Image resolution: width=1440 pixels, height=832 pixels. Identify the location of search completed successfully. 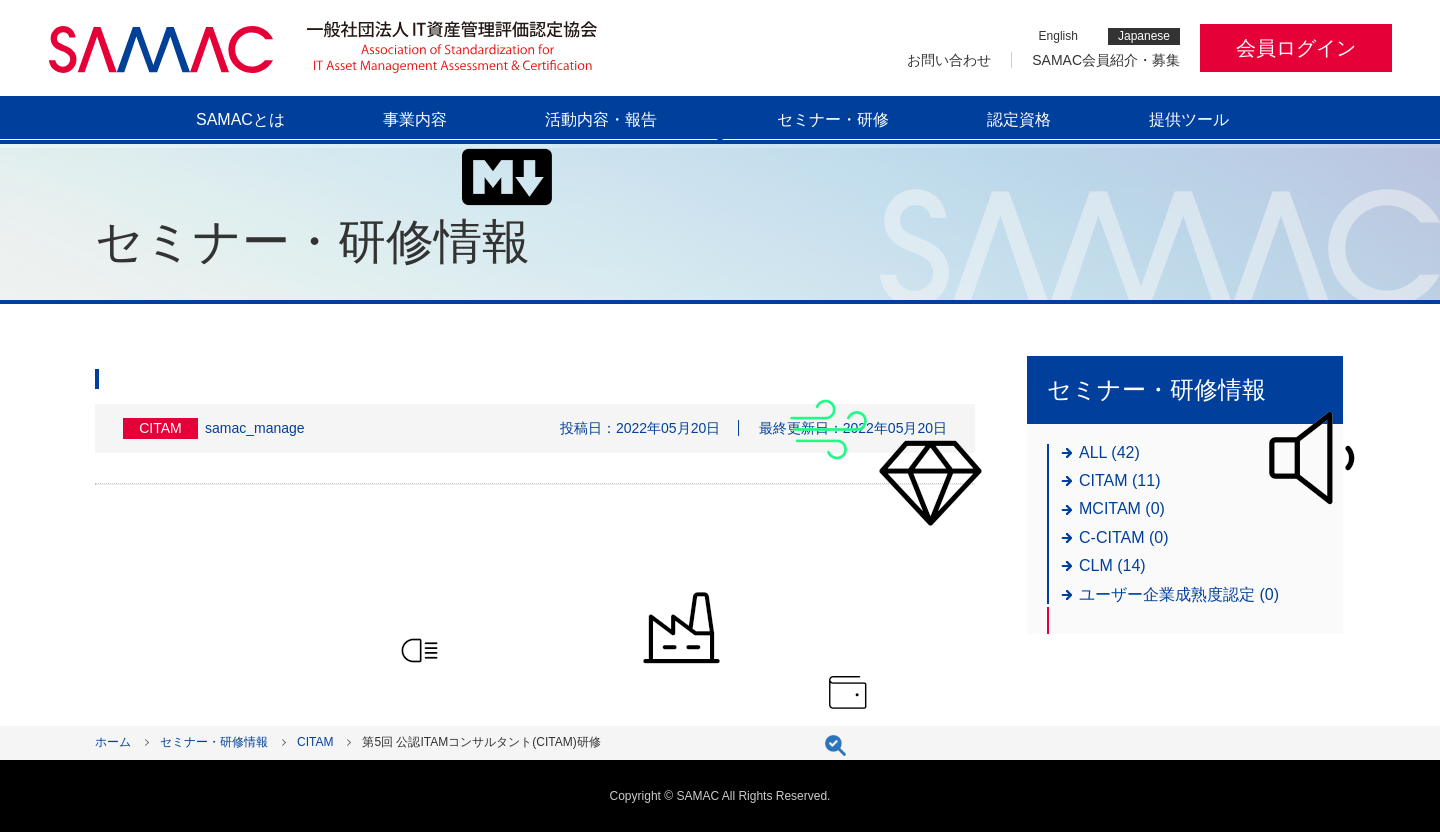
(835, 745).